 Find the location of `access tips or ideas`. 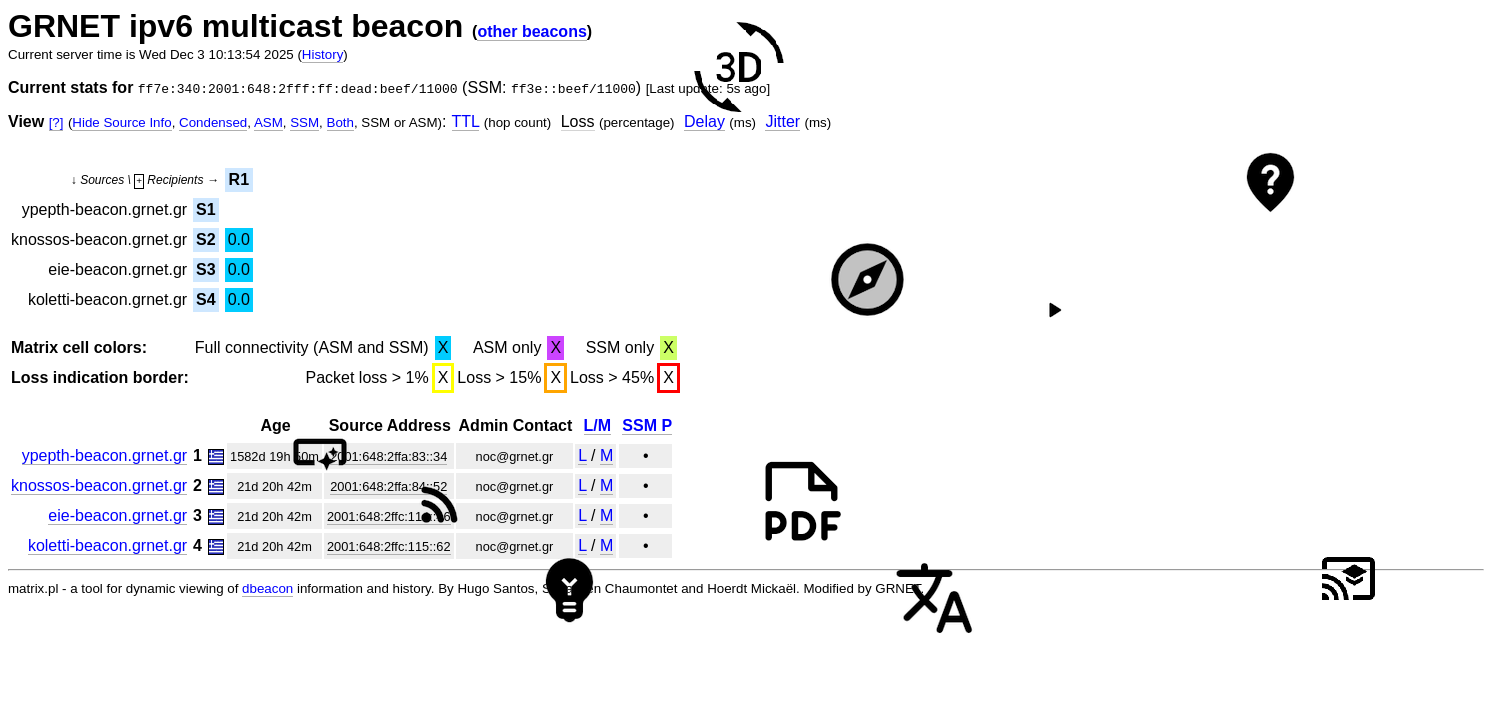

access tips or ideas is located at coordinates (569, 588).